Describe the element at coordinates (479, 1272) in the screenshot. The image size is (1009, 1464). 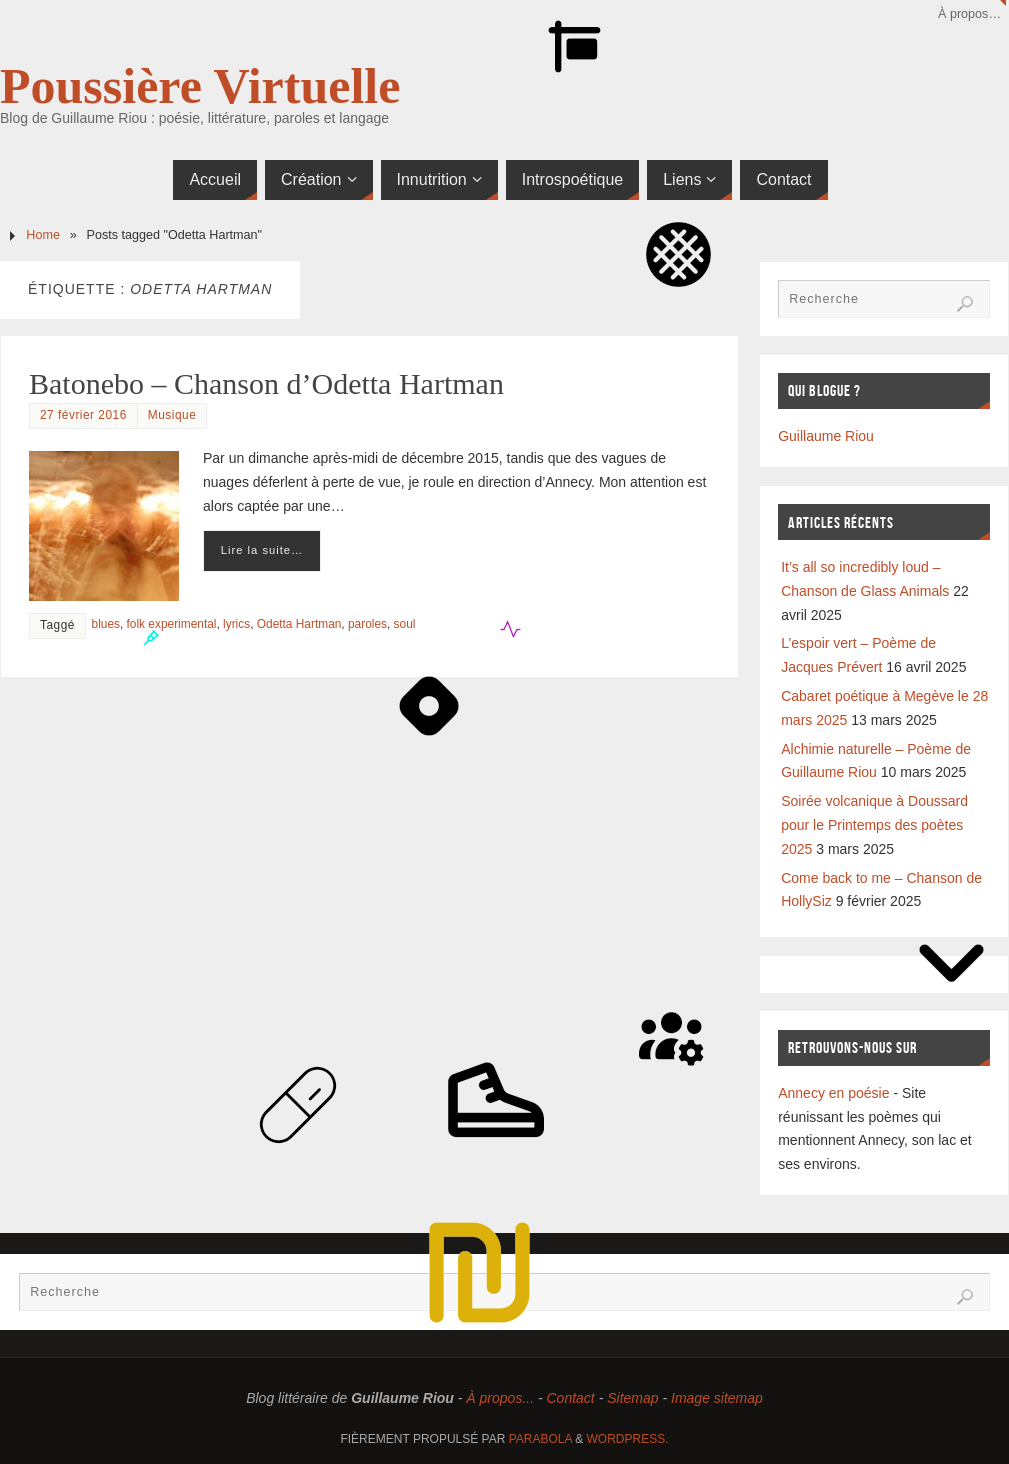
I see `indicates Israeli new shekel currency` at that location.